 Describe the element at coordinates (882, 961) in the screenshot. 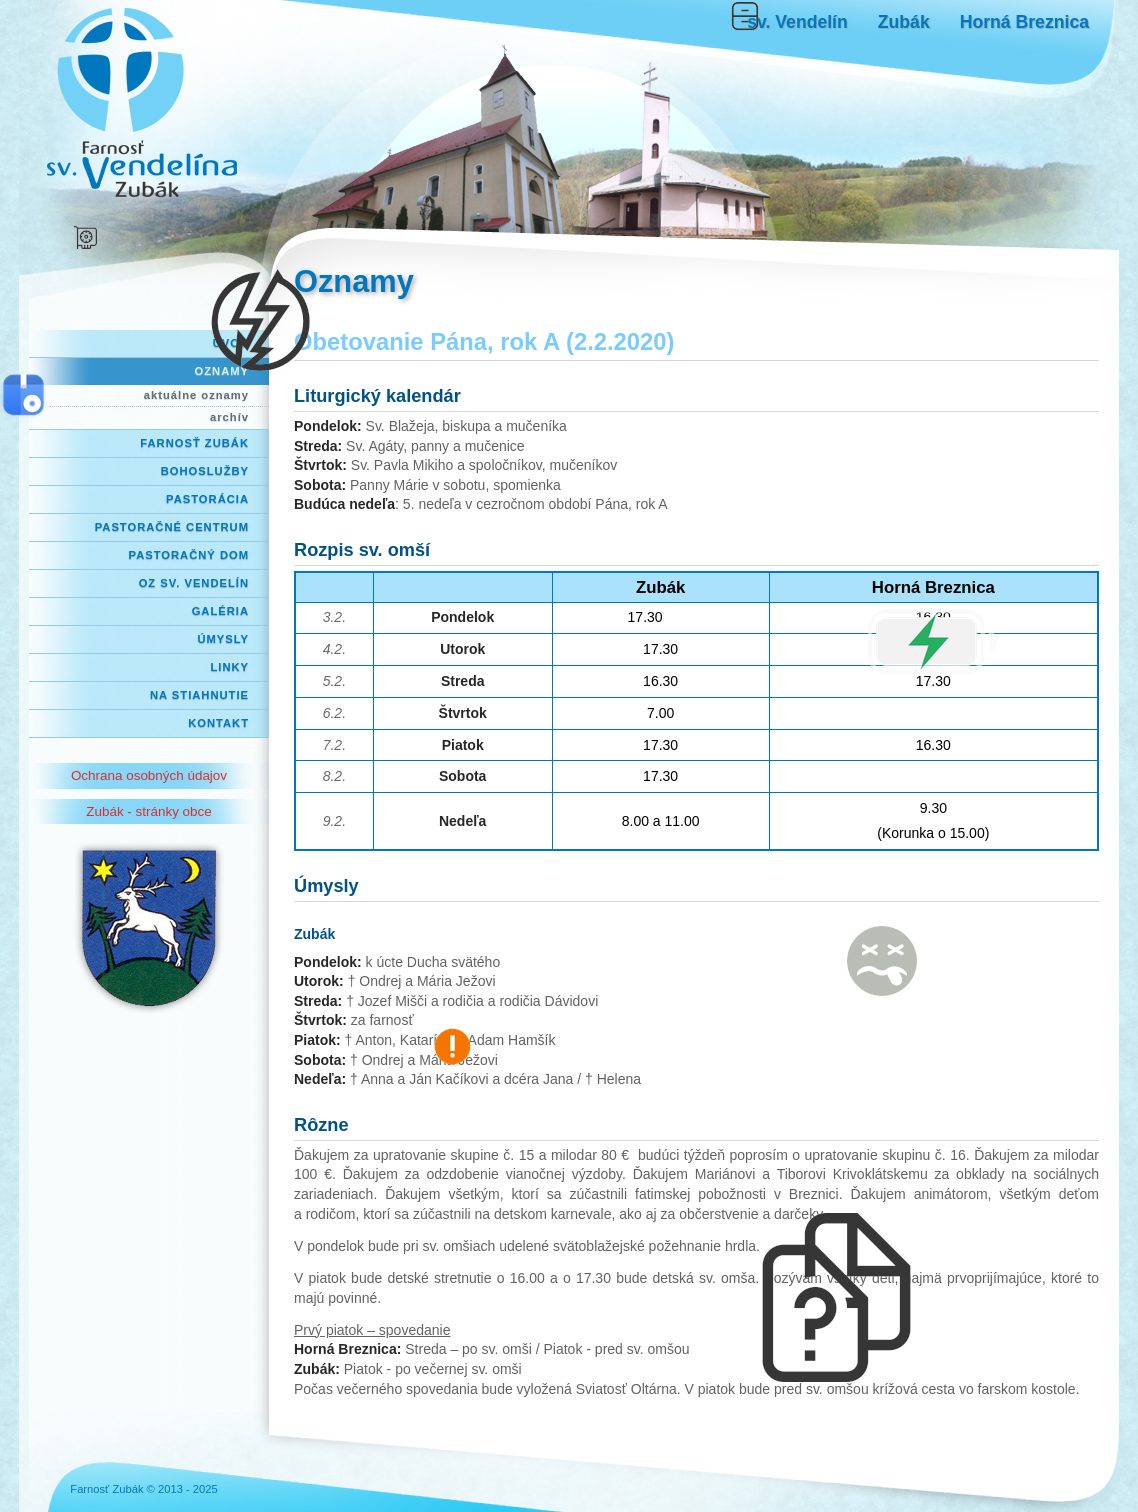

I see `indicates feeling unwell or sick status` at that location.